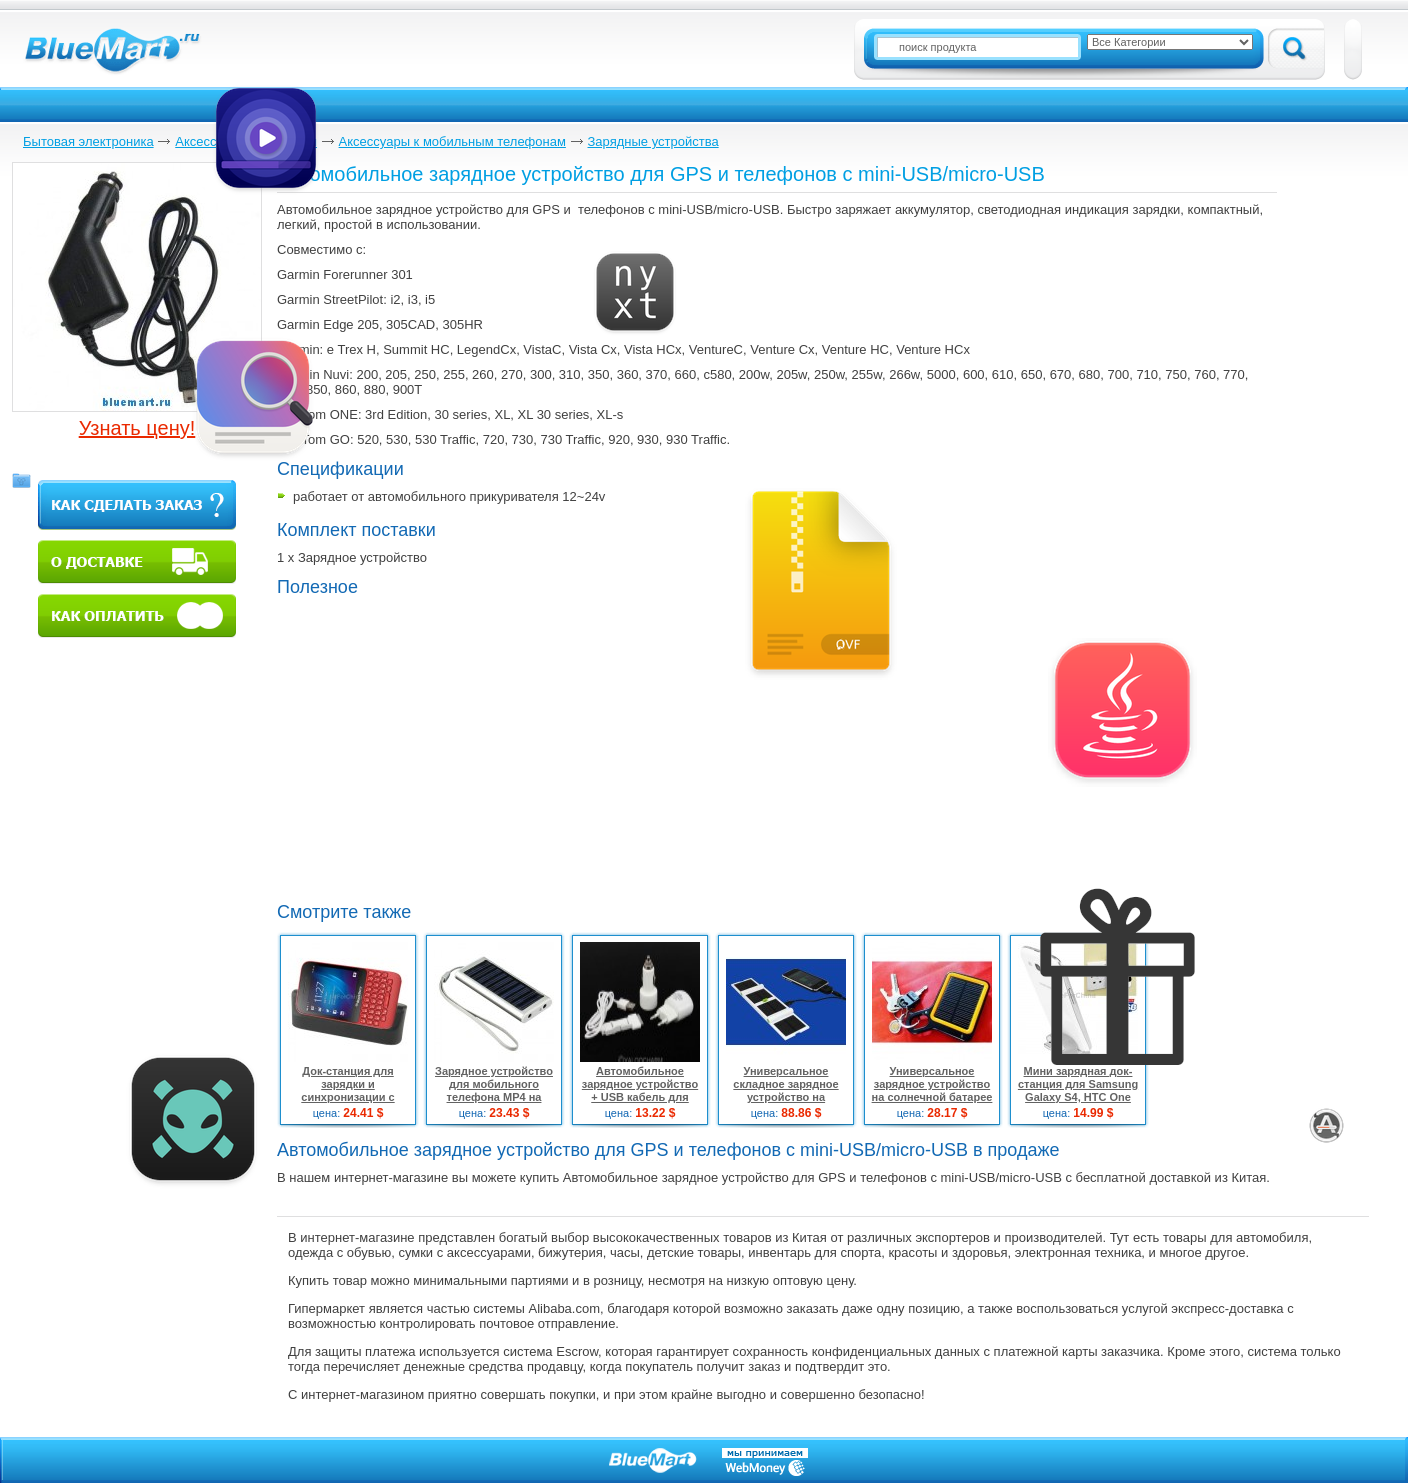 The width and height of the screenshot is (1408, 1483). Describe the element at coordinates (1326, 1125) in the screenshot. I see `open the software update manager` at that location.